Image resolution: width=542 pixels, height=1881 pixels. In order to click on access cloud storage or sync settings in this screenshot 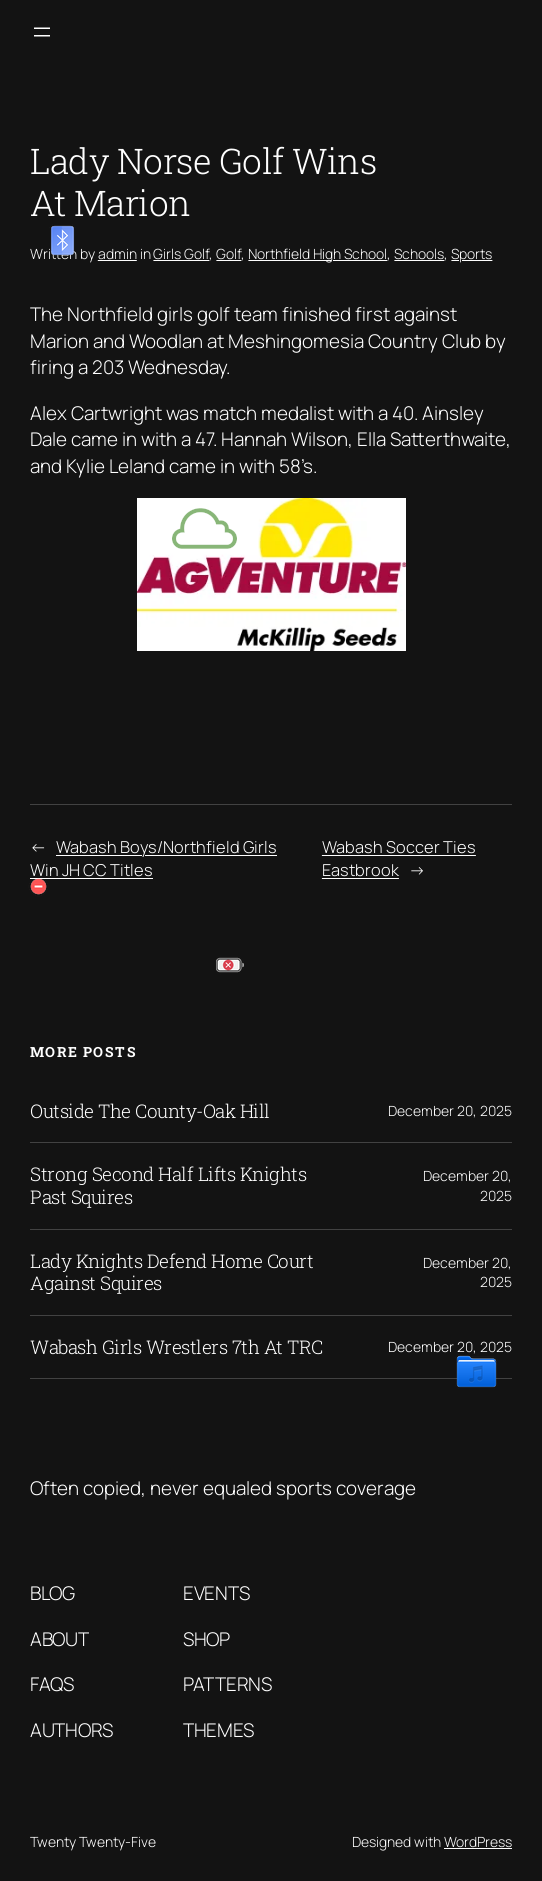, I will do `click(204, 528)`.